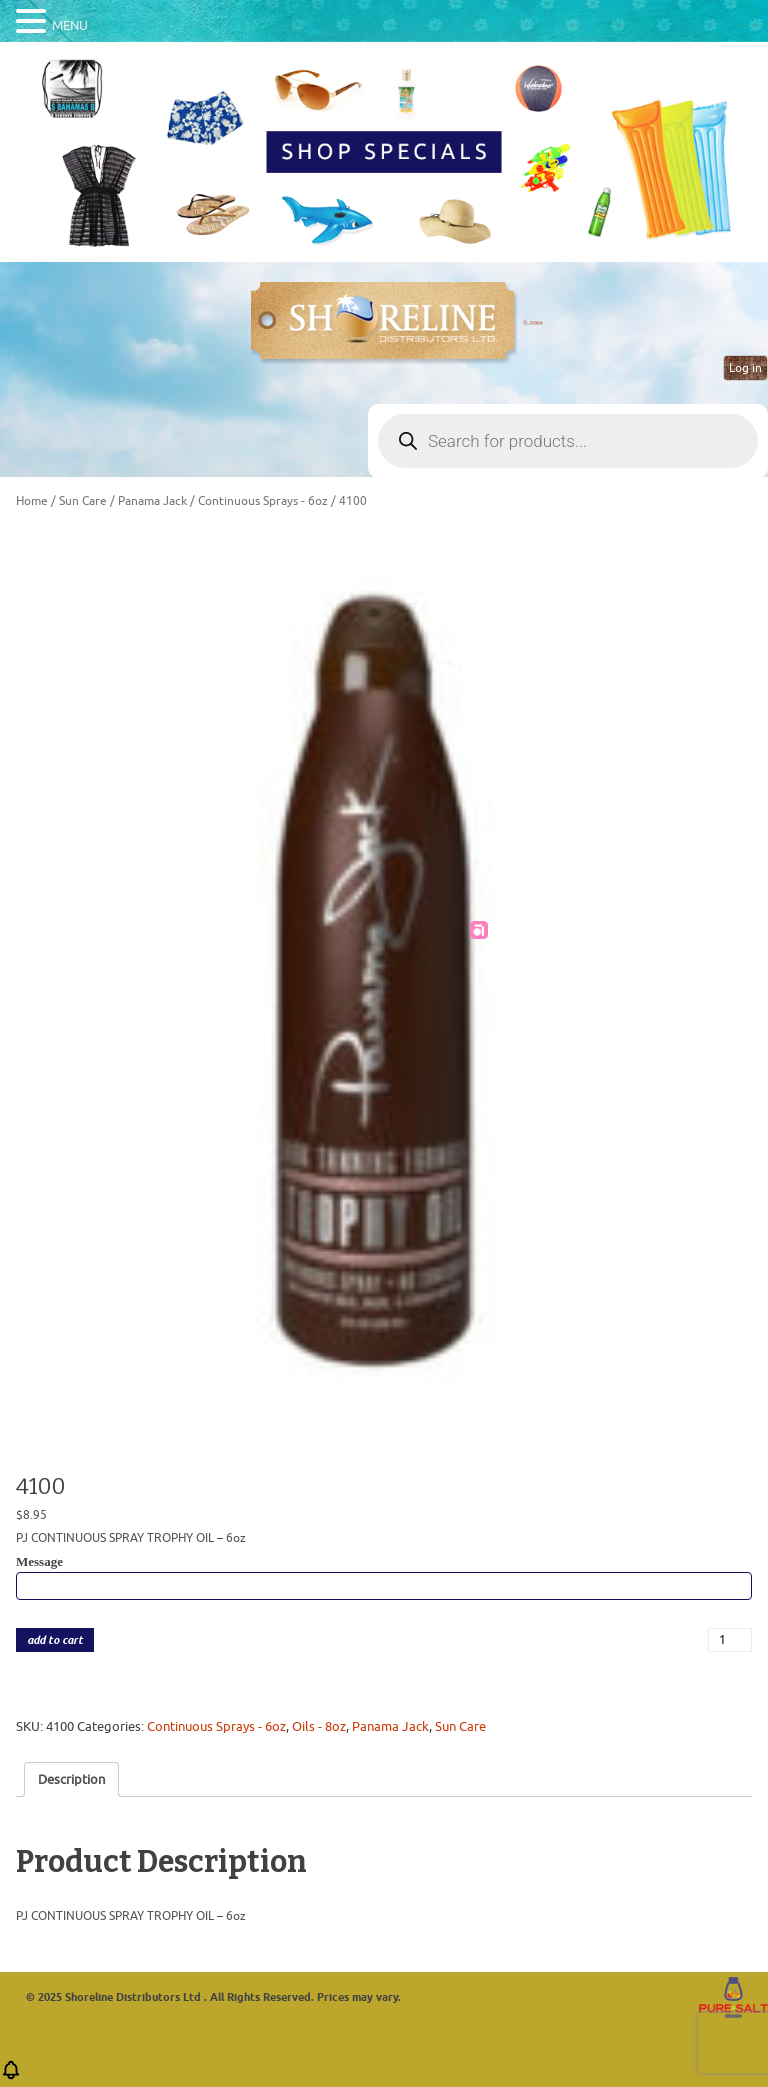  What do you see at coordinates (533, 323) in the screenshot?
I see `zebra technologies company logo` at bounding box center [533, 323].